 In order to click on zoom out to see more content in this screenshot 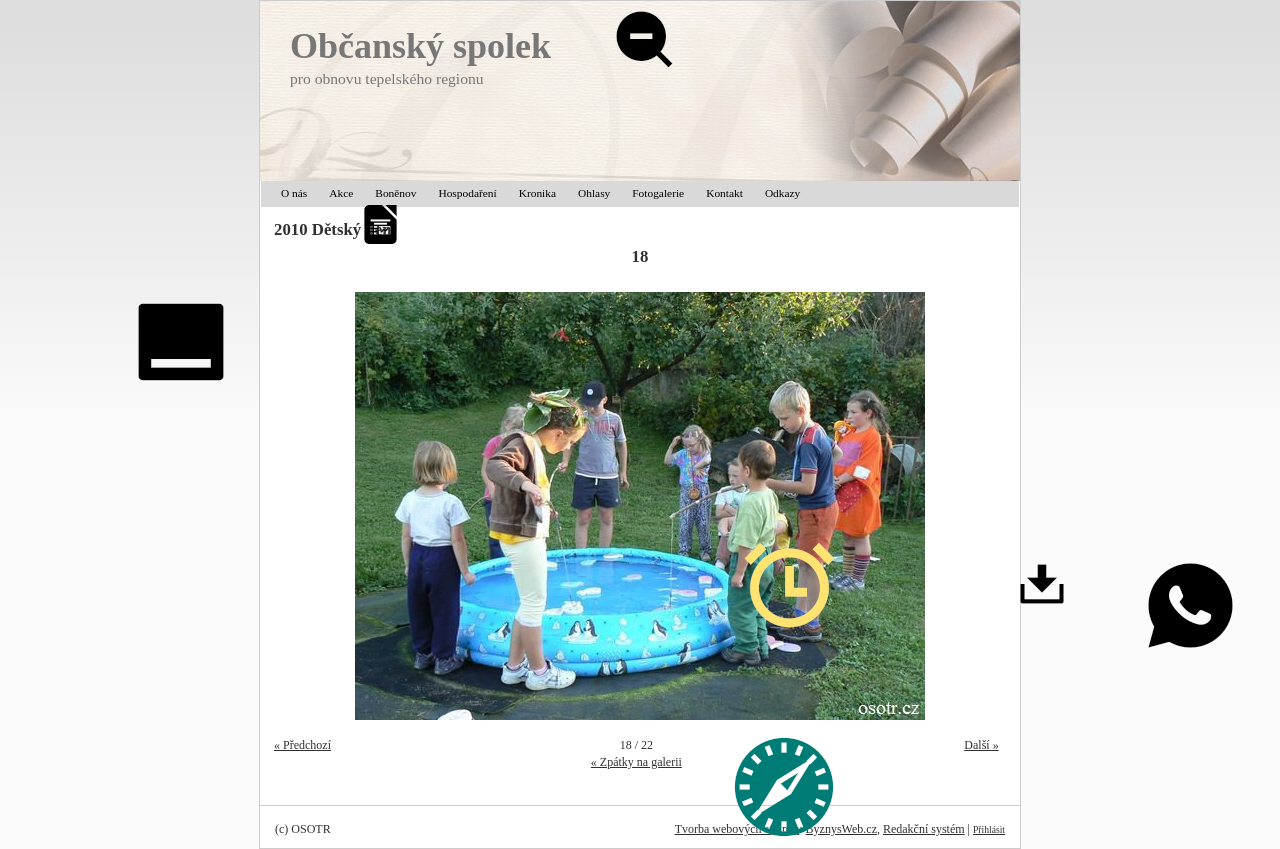, I will do `click(644, 39)`.